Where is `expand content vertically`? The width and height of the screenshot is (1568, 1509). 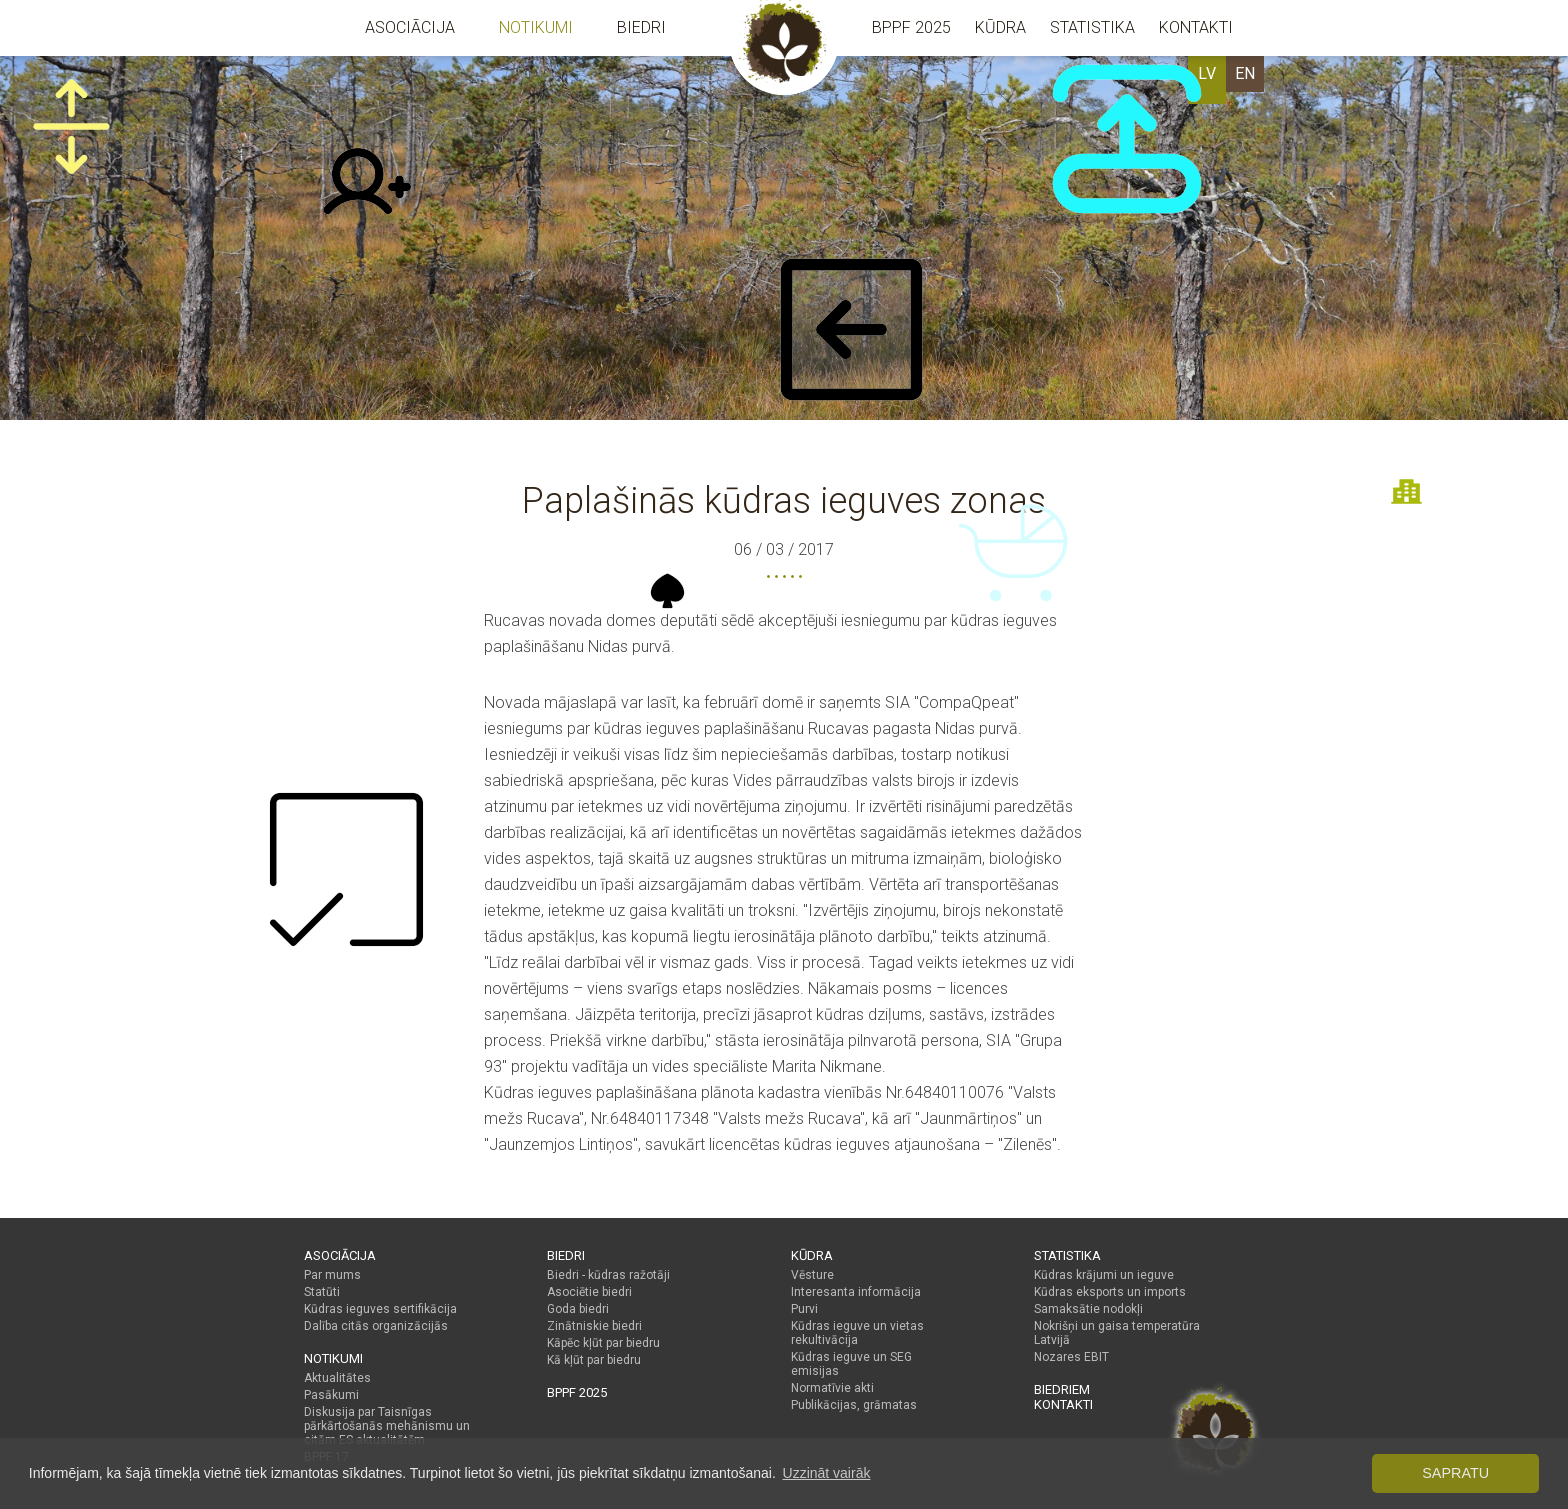 expand content vertically is located at coordinates (71, 126).